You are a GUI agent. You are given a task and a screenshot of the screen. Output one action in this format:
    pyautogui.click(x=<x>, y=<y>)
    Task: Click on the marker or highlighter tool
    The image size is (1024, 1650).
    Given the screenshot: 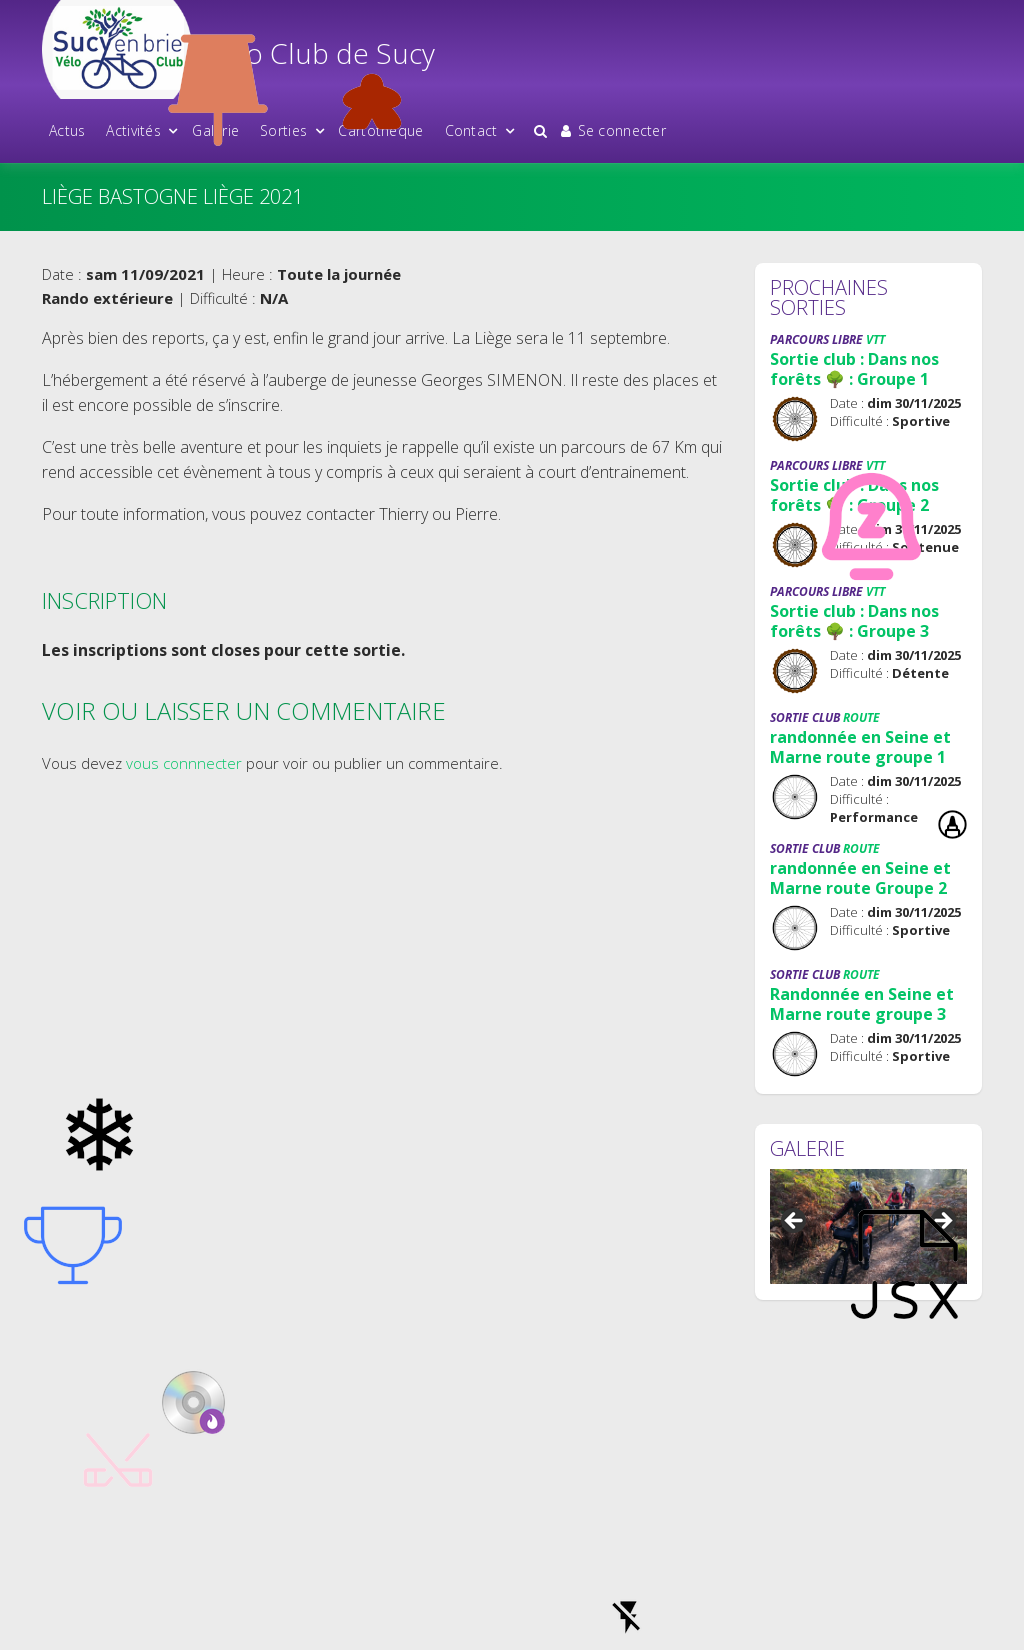 What is the action you would take?
    pyautogui.click(x=952, y=824)
    